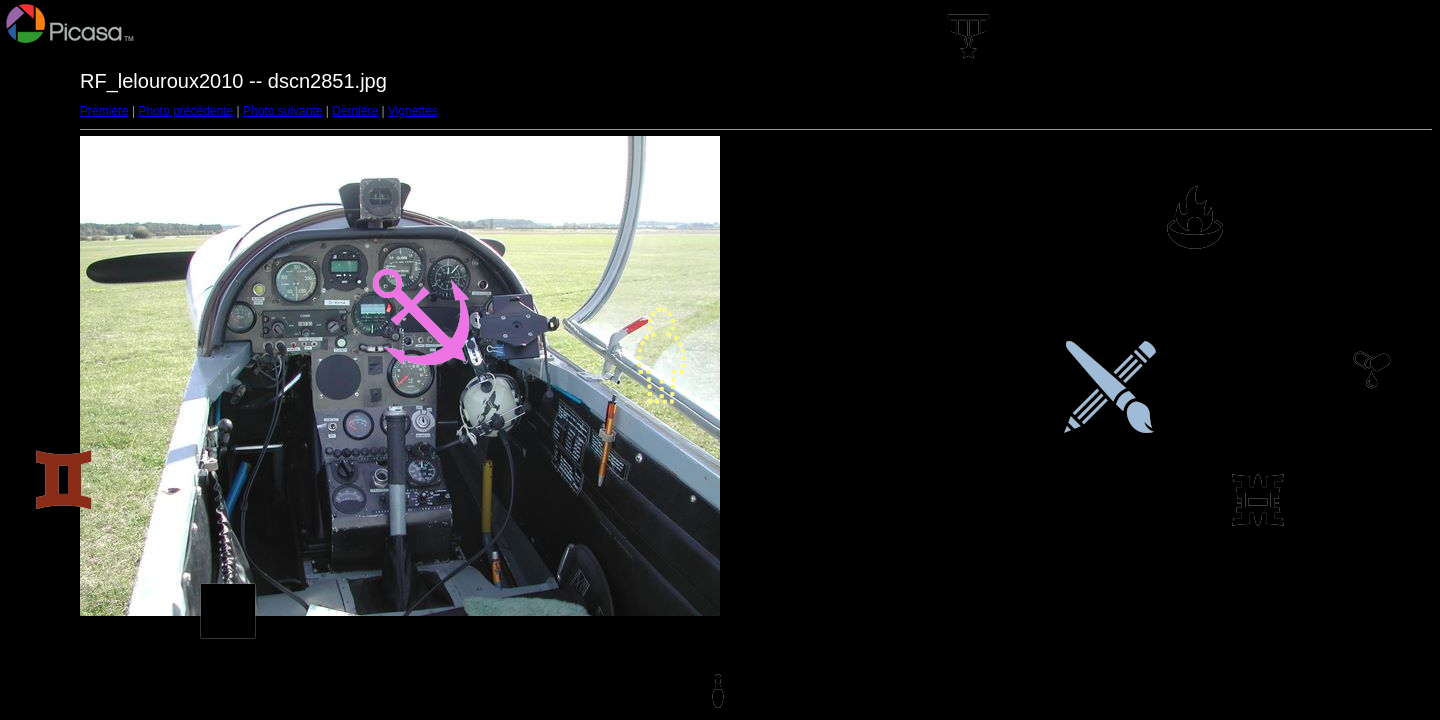  Describe the element at coordinates (1110, 387) in the screenshot. I see `access drawing and editing tools` at that location.